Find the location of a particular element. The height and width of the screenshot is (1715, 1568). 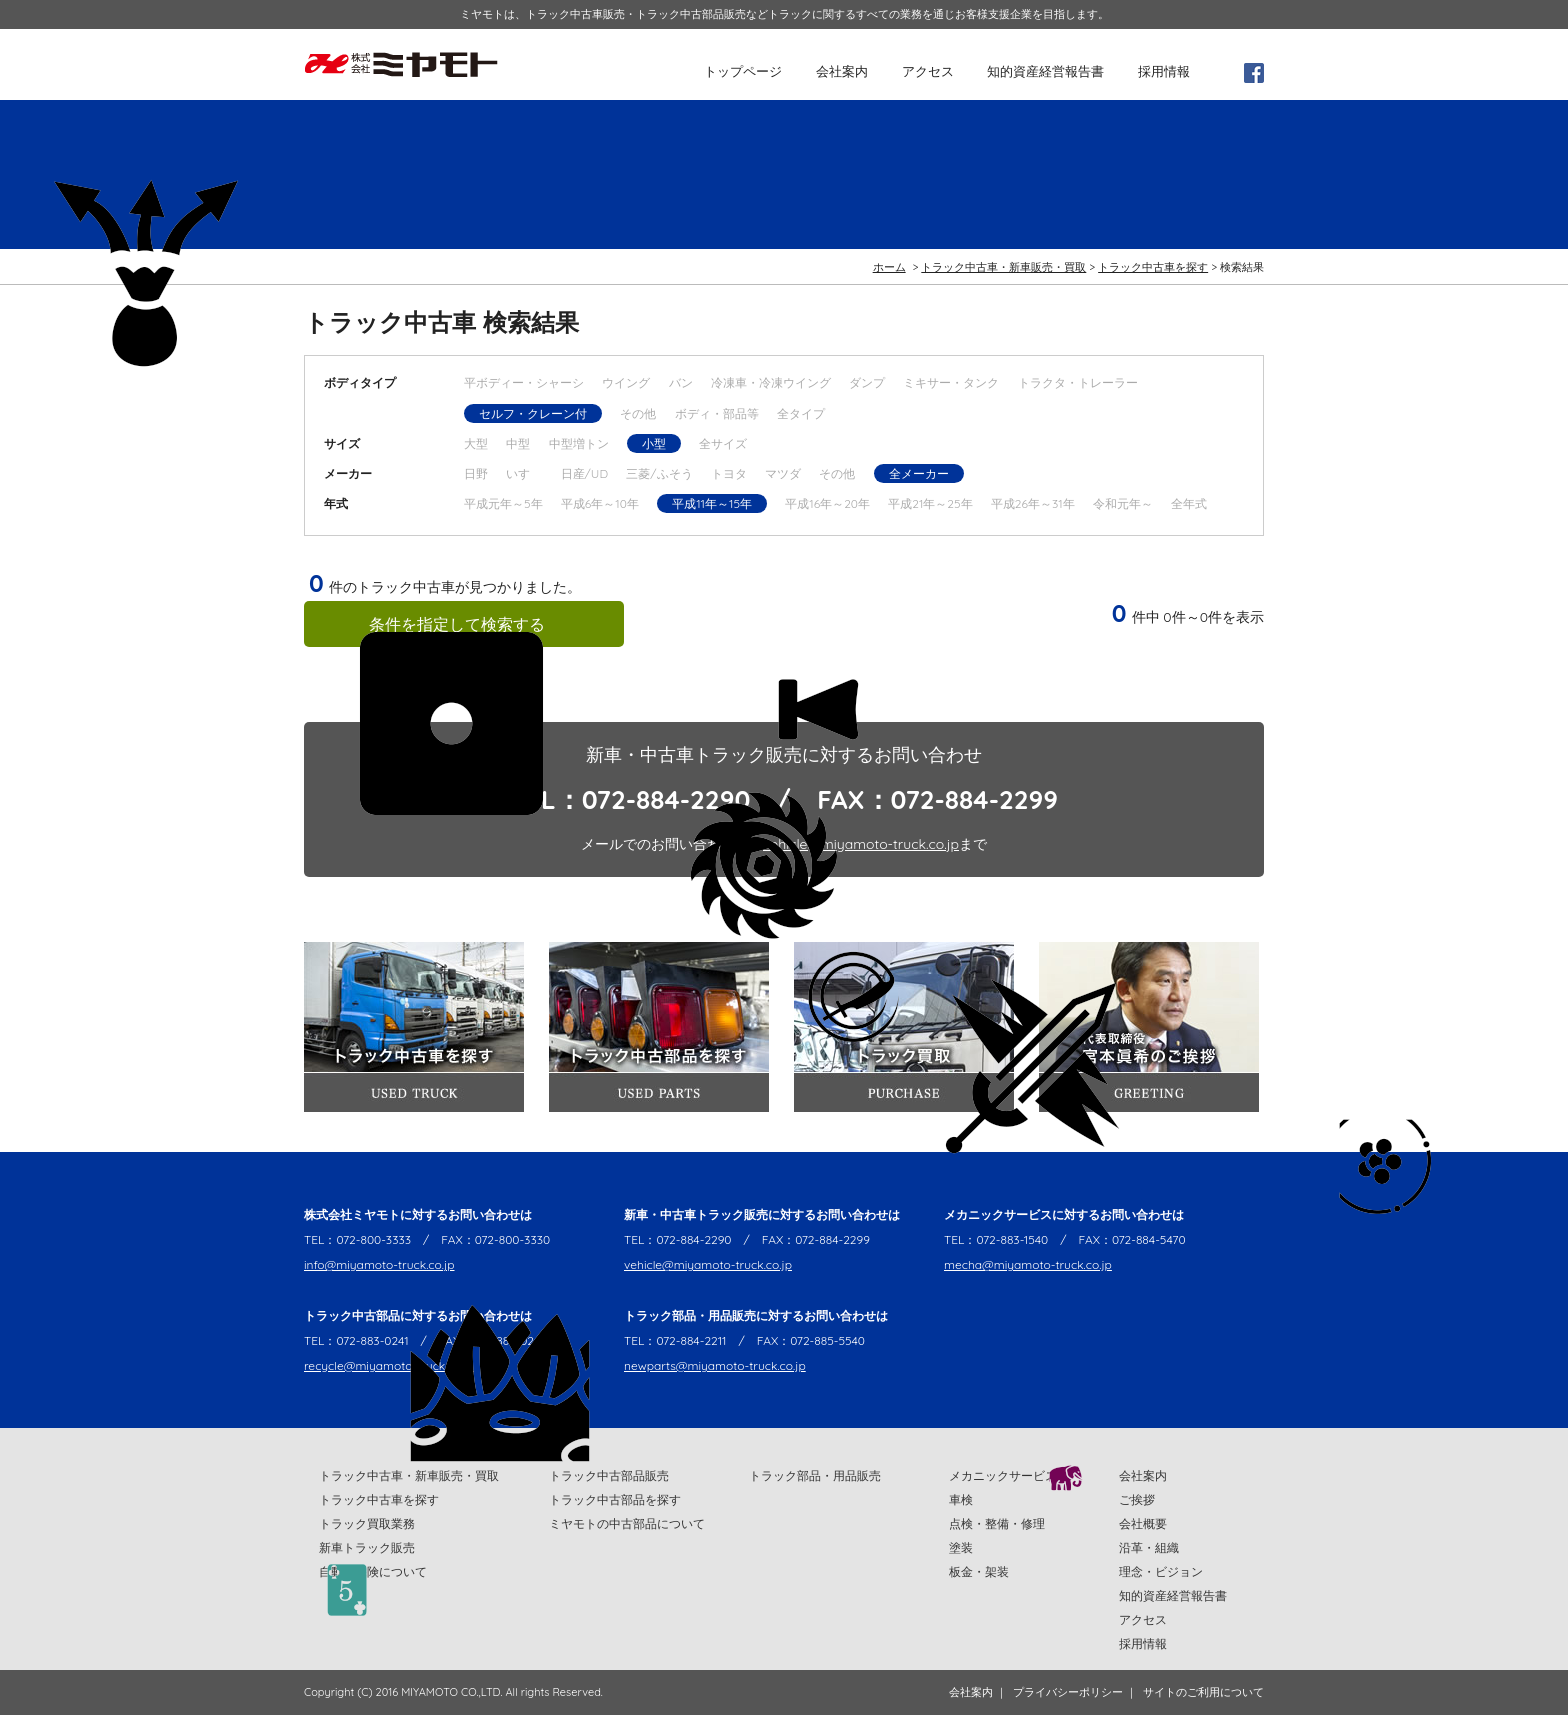

elephant icon for wildlife or zoo-themed game is located at coordinates (1066, 1478).